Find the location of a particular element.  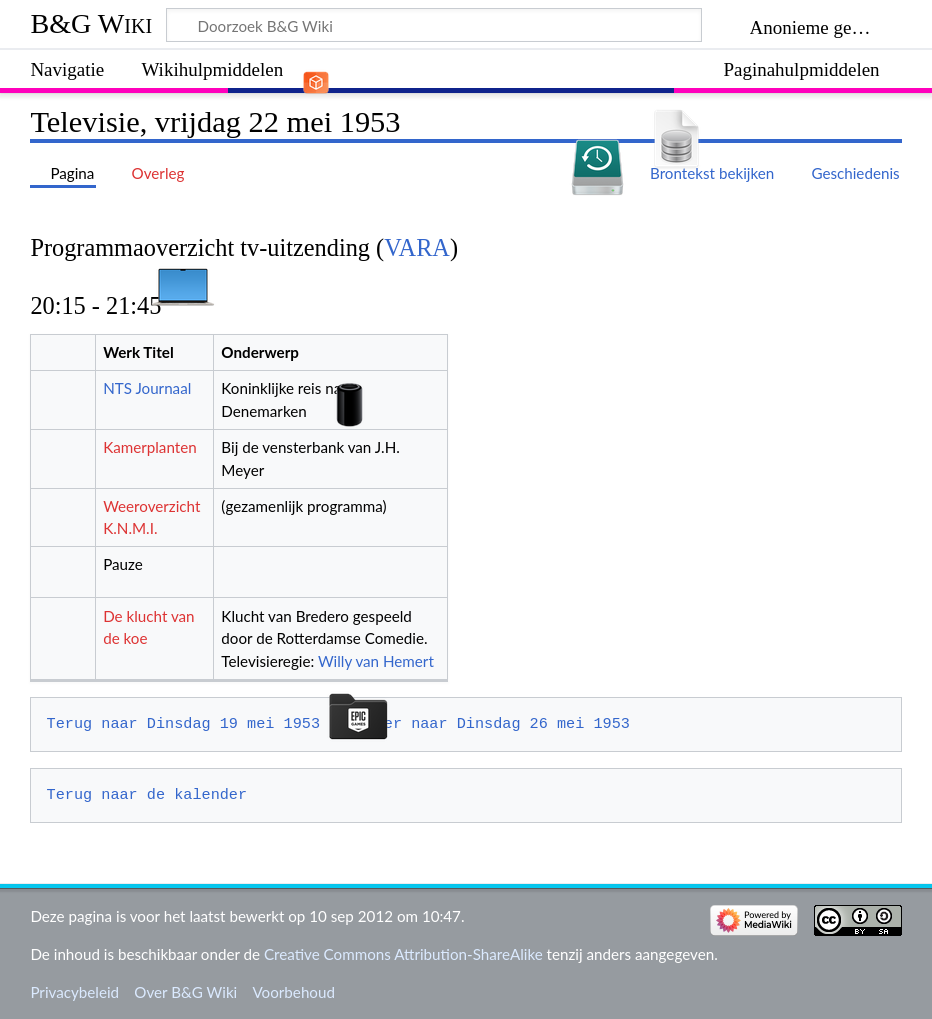

access time machine backup disk is located at coordinates (597, 168).